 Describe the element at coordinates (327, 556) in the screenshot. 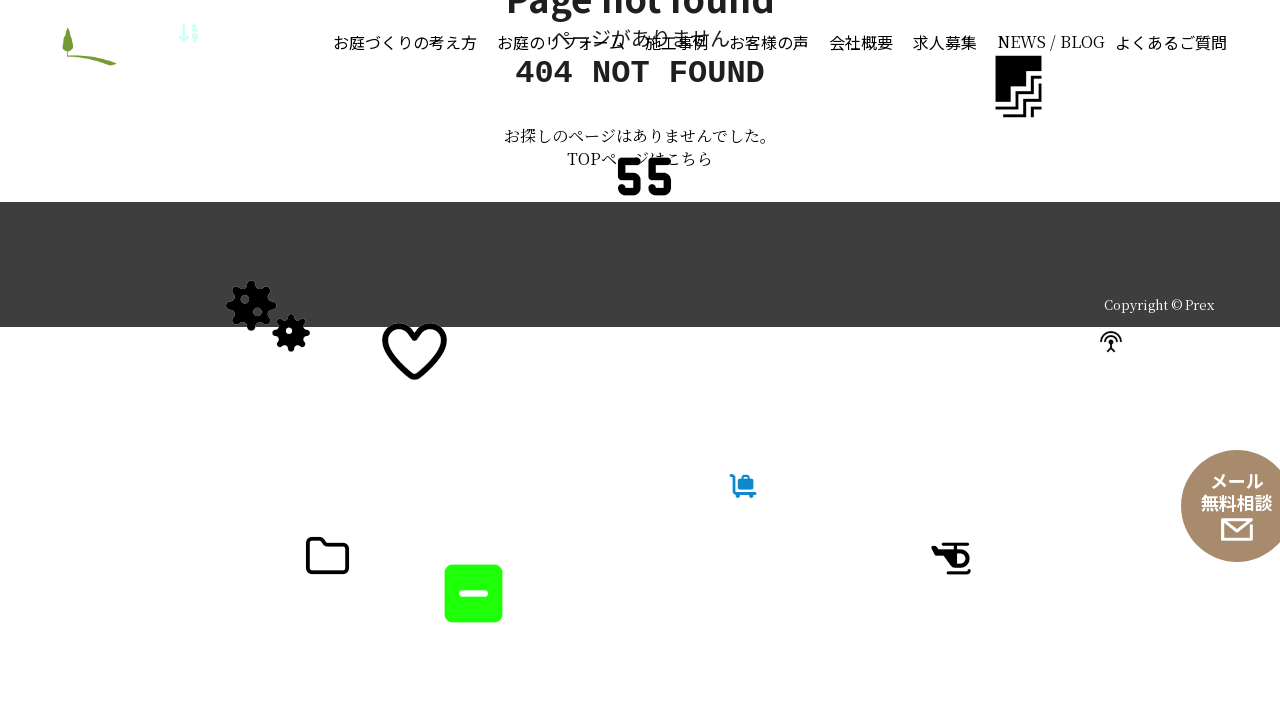

I see `open file folder` at that location.